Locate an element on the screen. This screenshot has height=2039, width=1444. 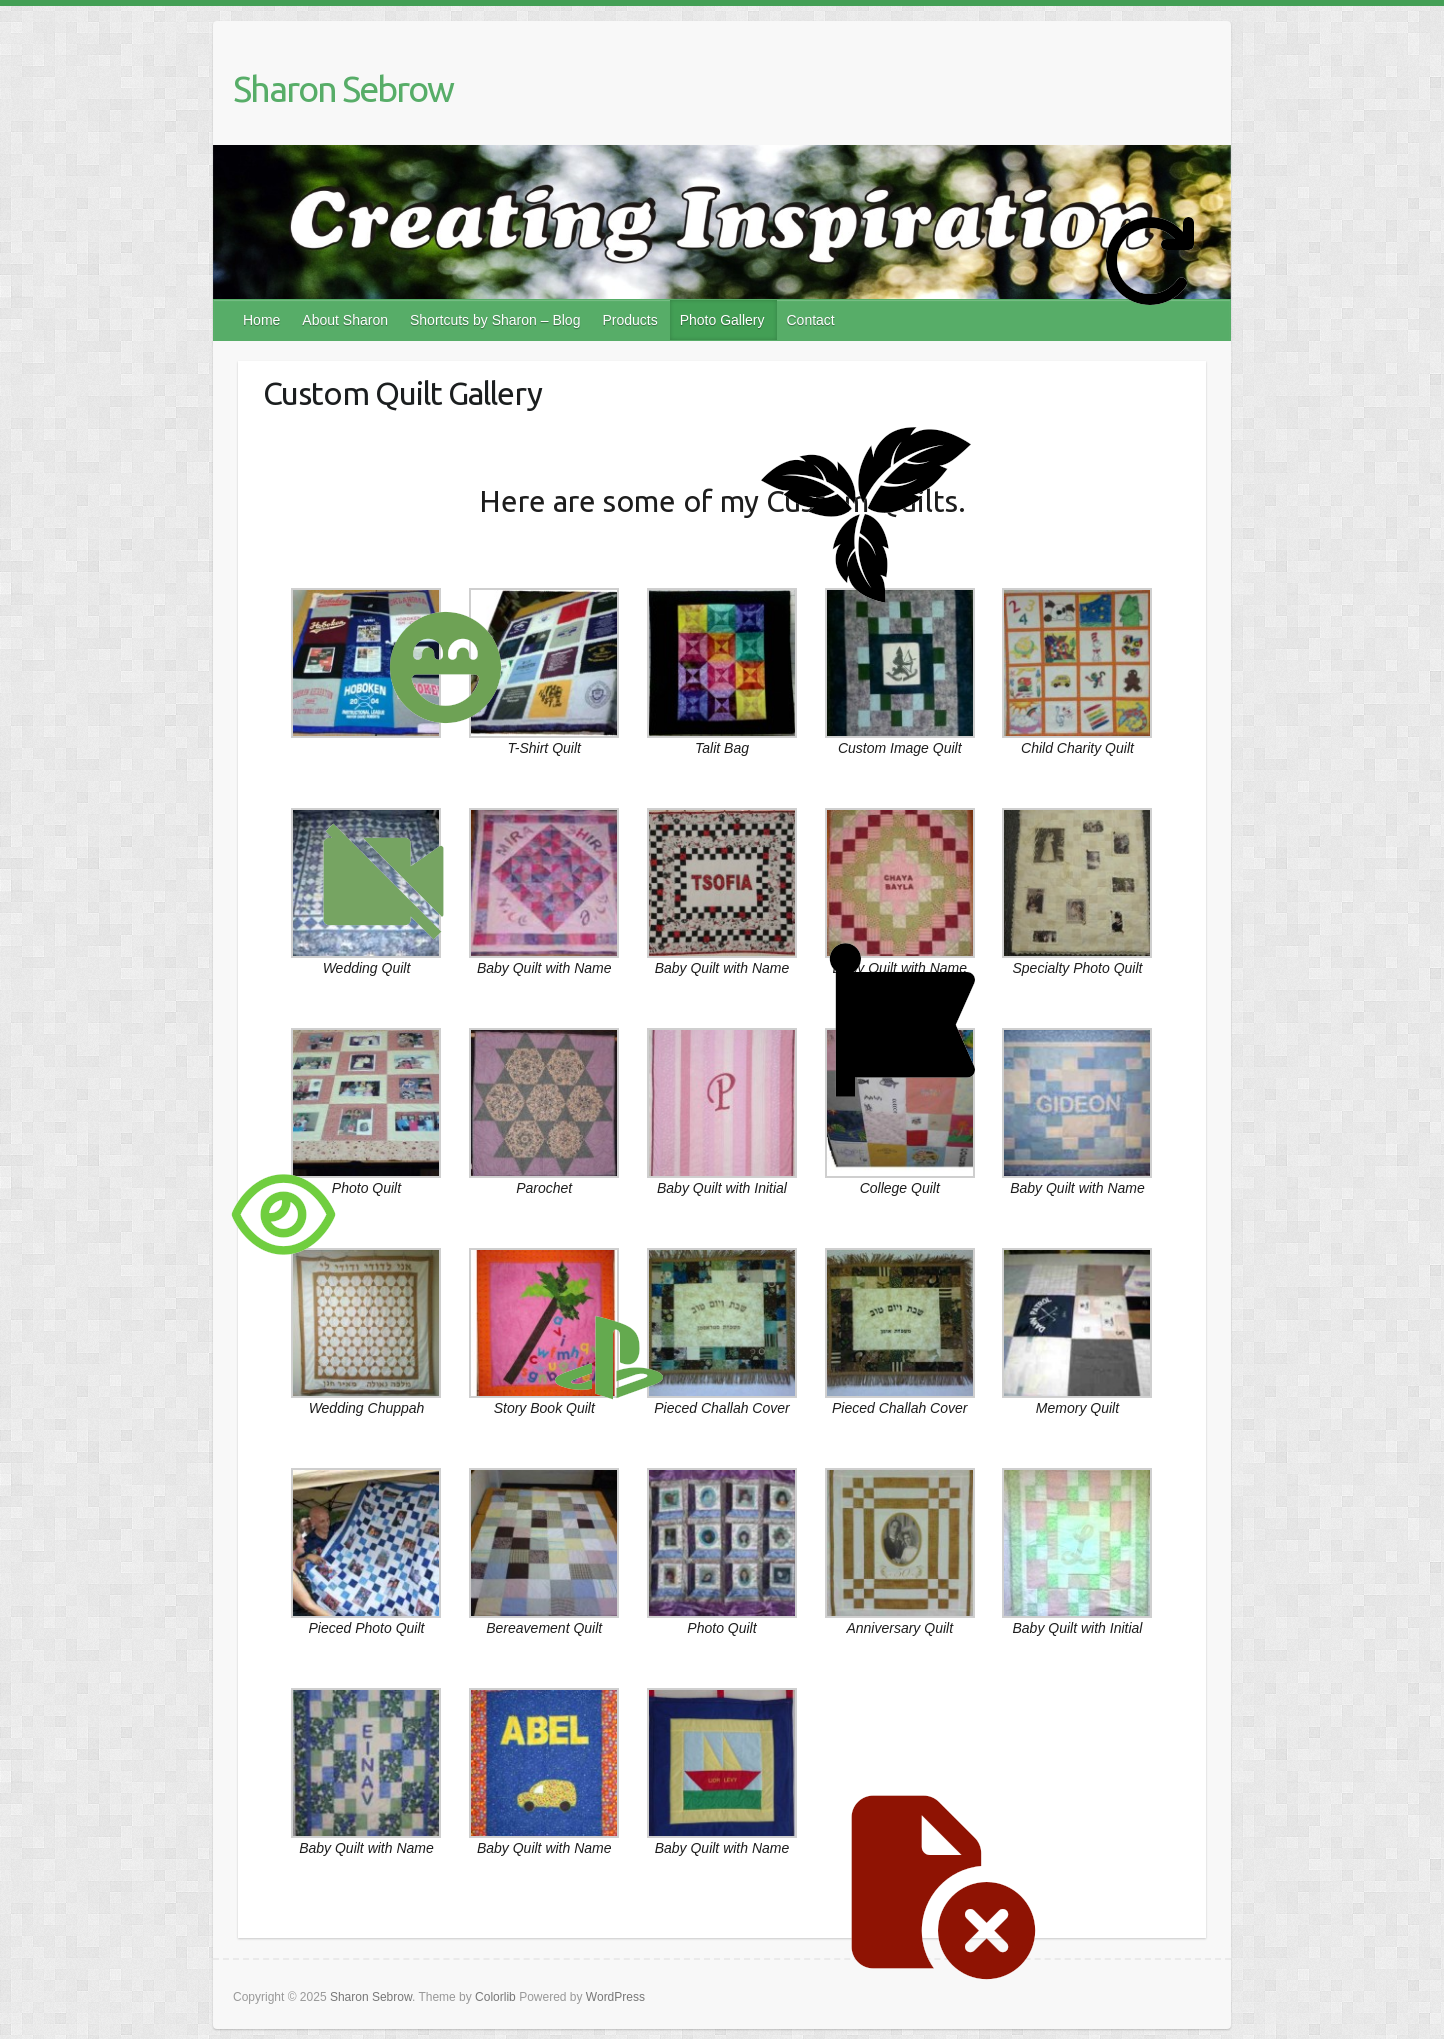
delete or remove a file is located at coordinates (938, 1882).